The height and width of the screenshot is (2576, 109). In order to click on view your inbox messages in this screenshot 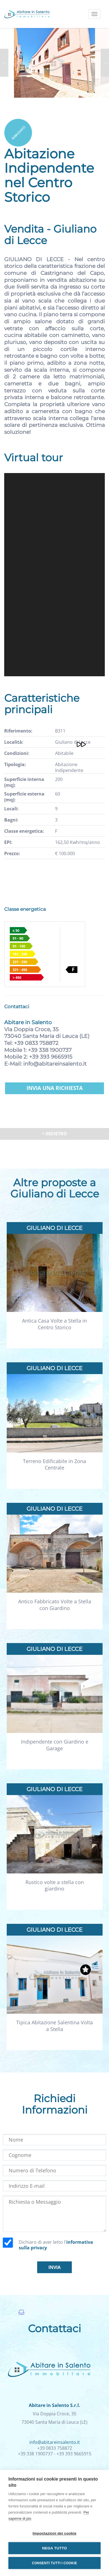, I will do `click(21, 2312)`.